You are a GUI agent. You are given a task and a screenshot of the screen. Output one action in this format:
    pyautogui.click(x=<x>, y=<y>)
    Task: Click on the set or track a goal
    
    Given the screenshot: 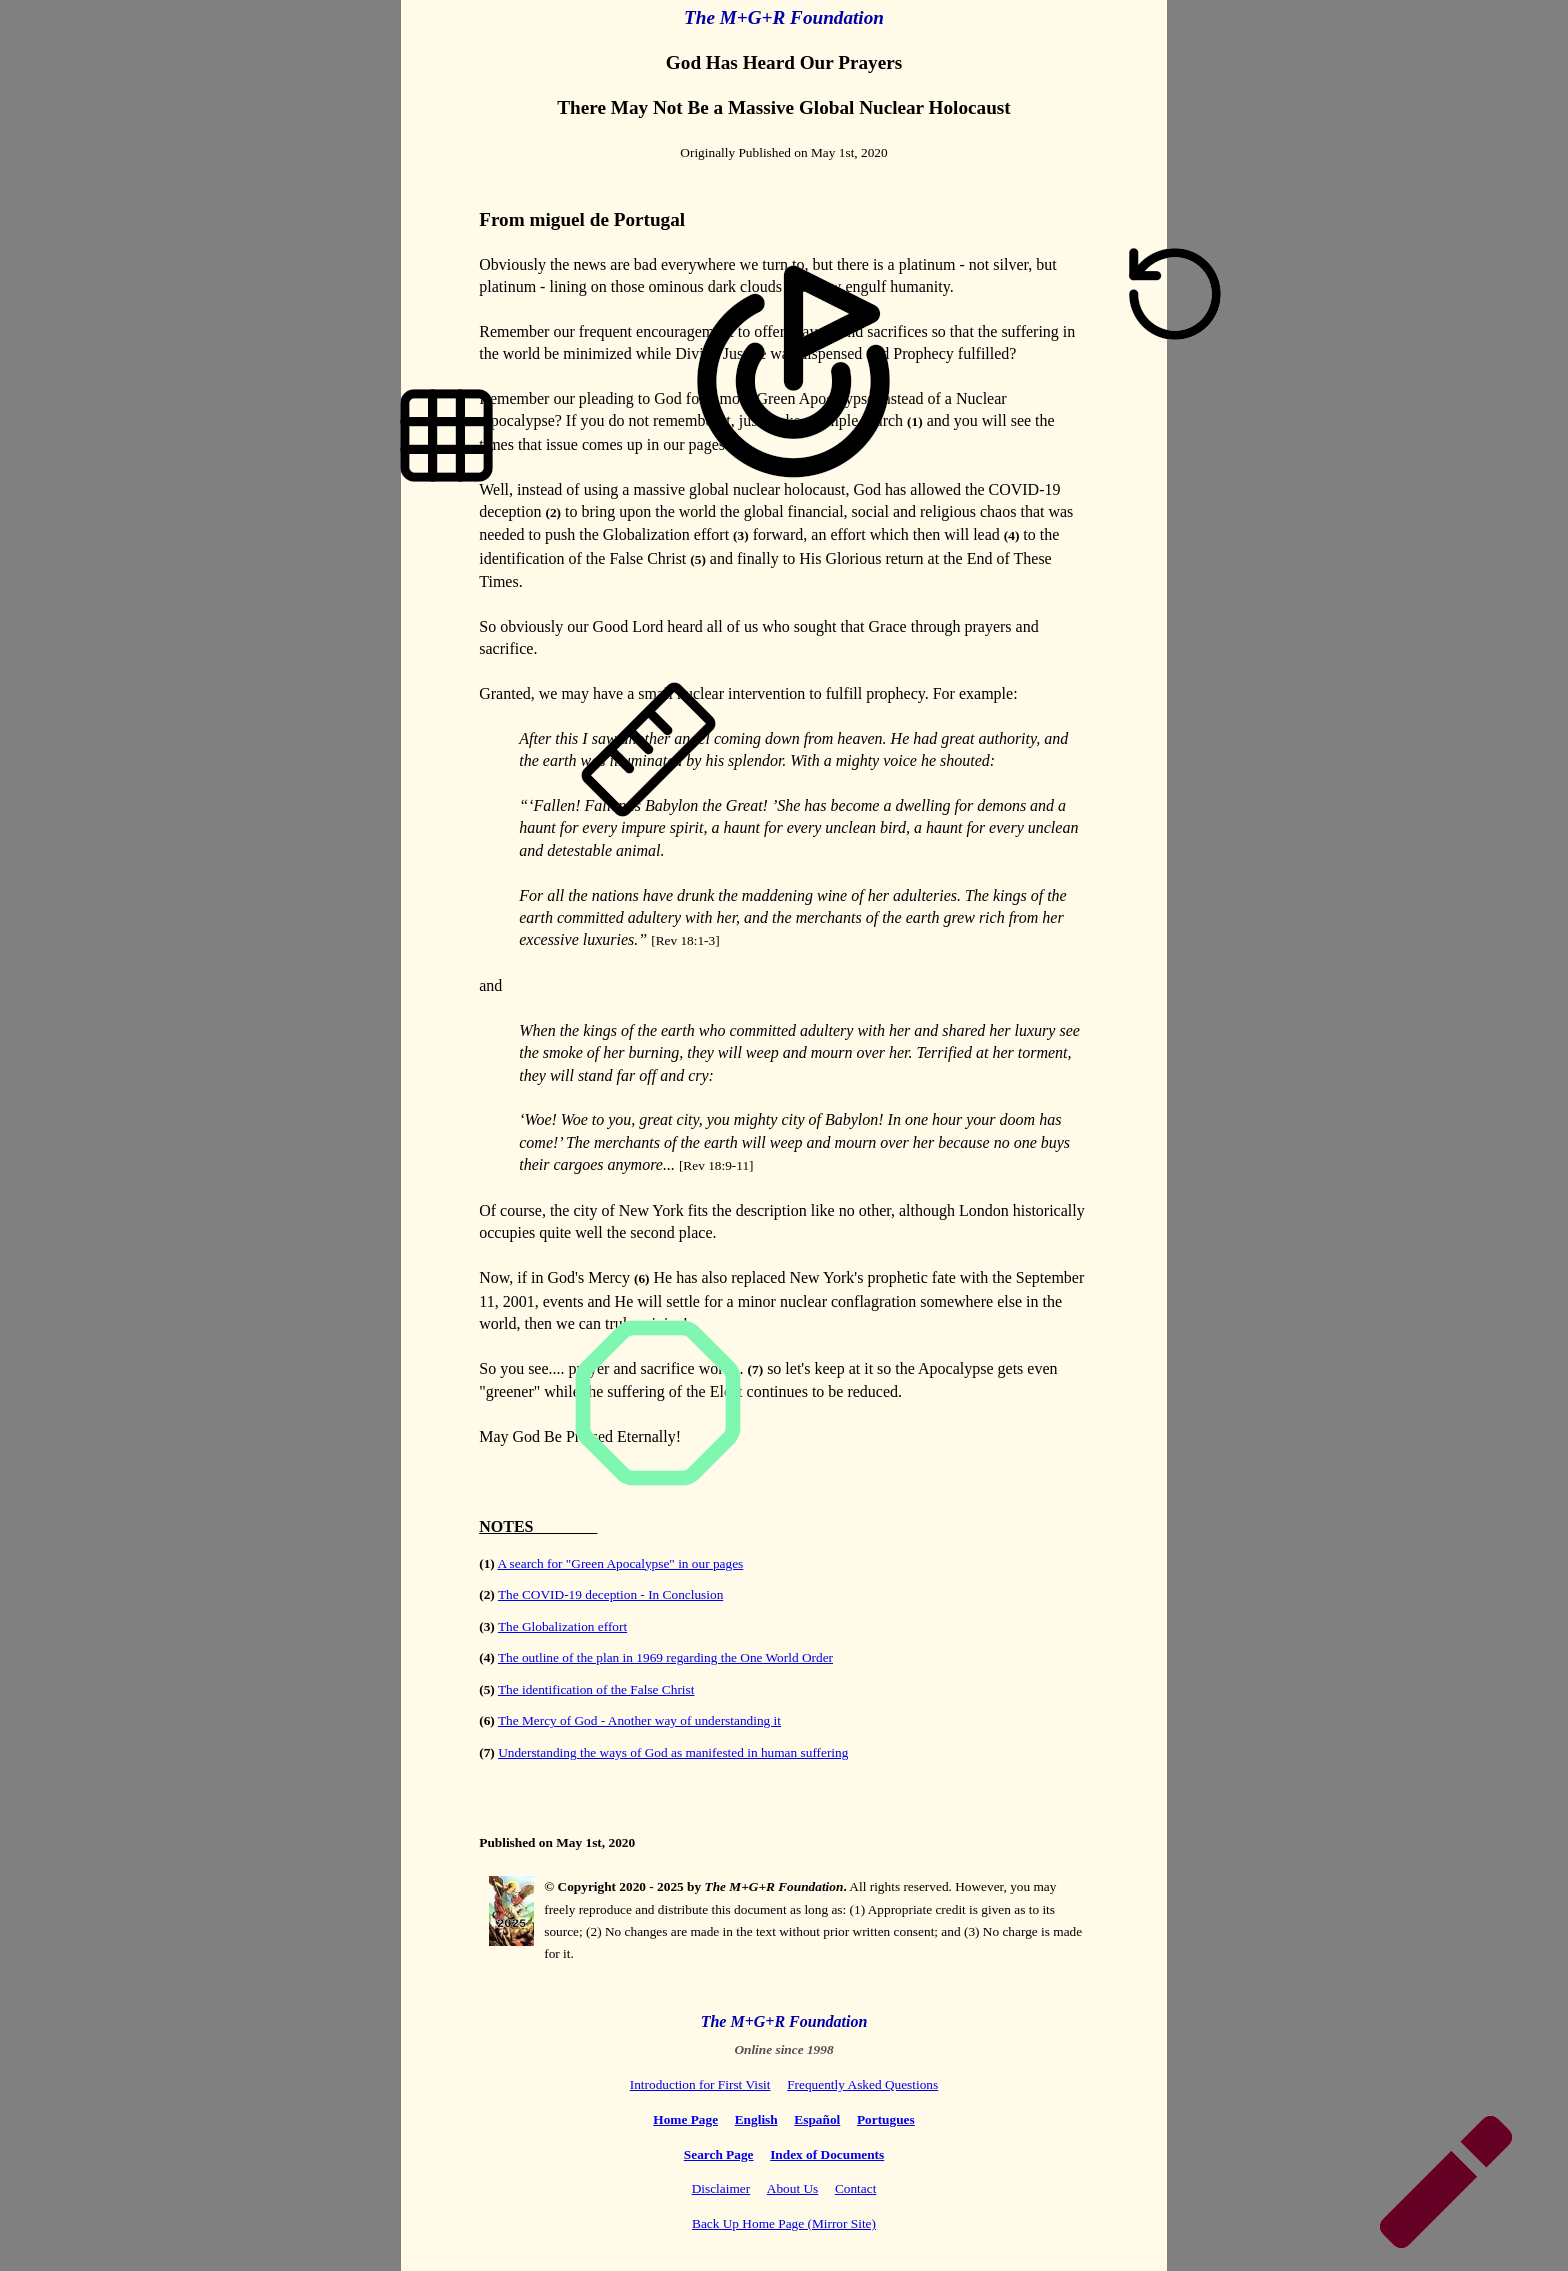 What is the action you would take?
    pyautogui.click(x=793, y=371)
    